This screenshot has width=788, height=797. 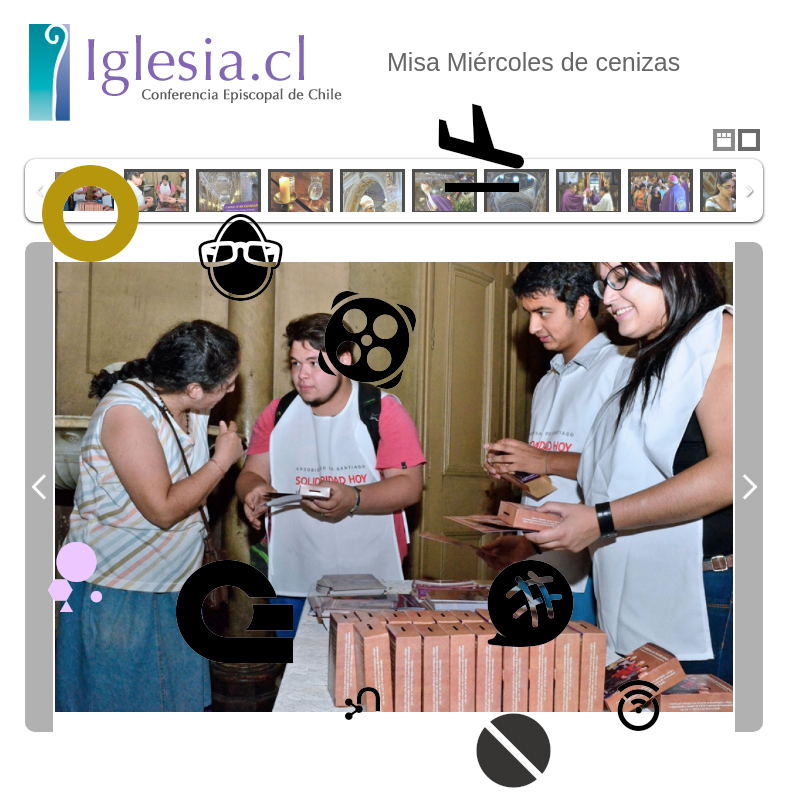 What do you see at coordinates (638, 705) in the screenshot?
I see `OpenWrt router firmware logo` at bounding box center [638, 705].